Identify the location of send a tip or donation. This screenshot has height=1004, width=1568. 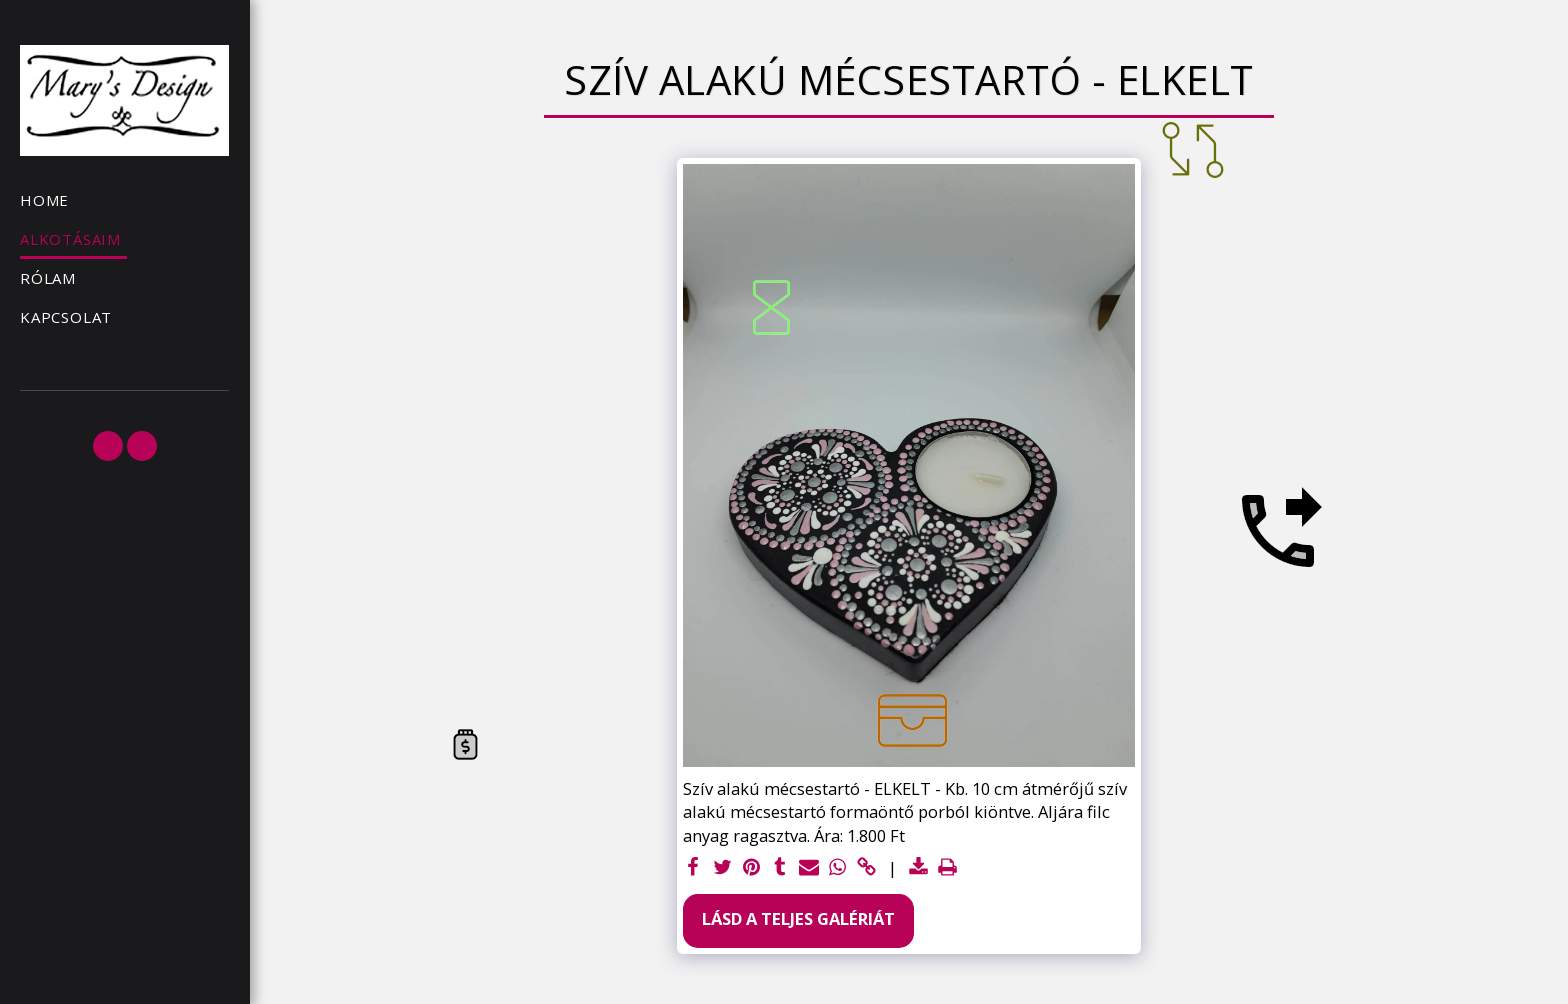
(465, 744).